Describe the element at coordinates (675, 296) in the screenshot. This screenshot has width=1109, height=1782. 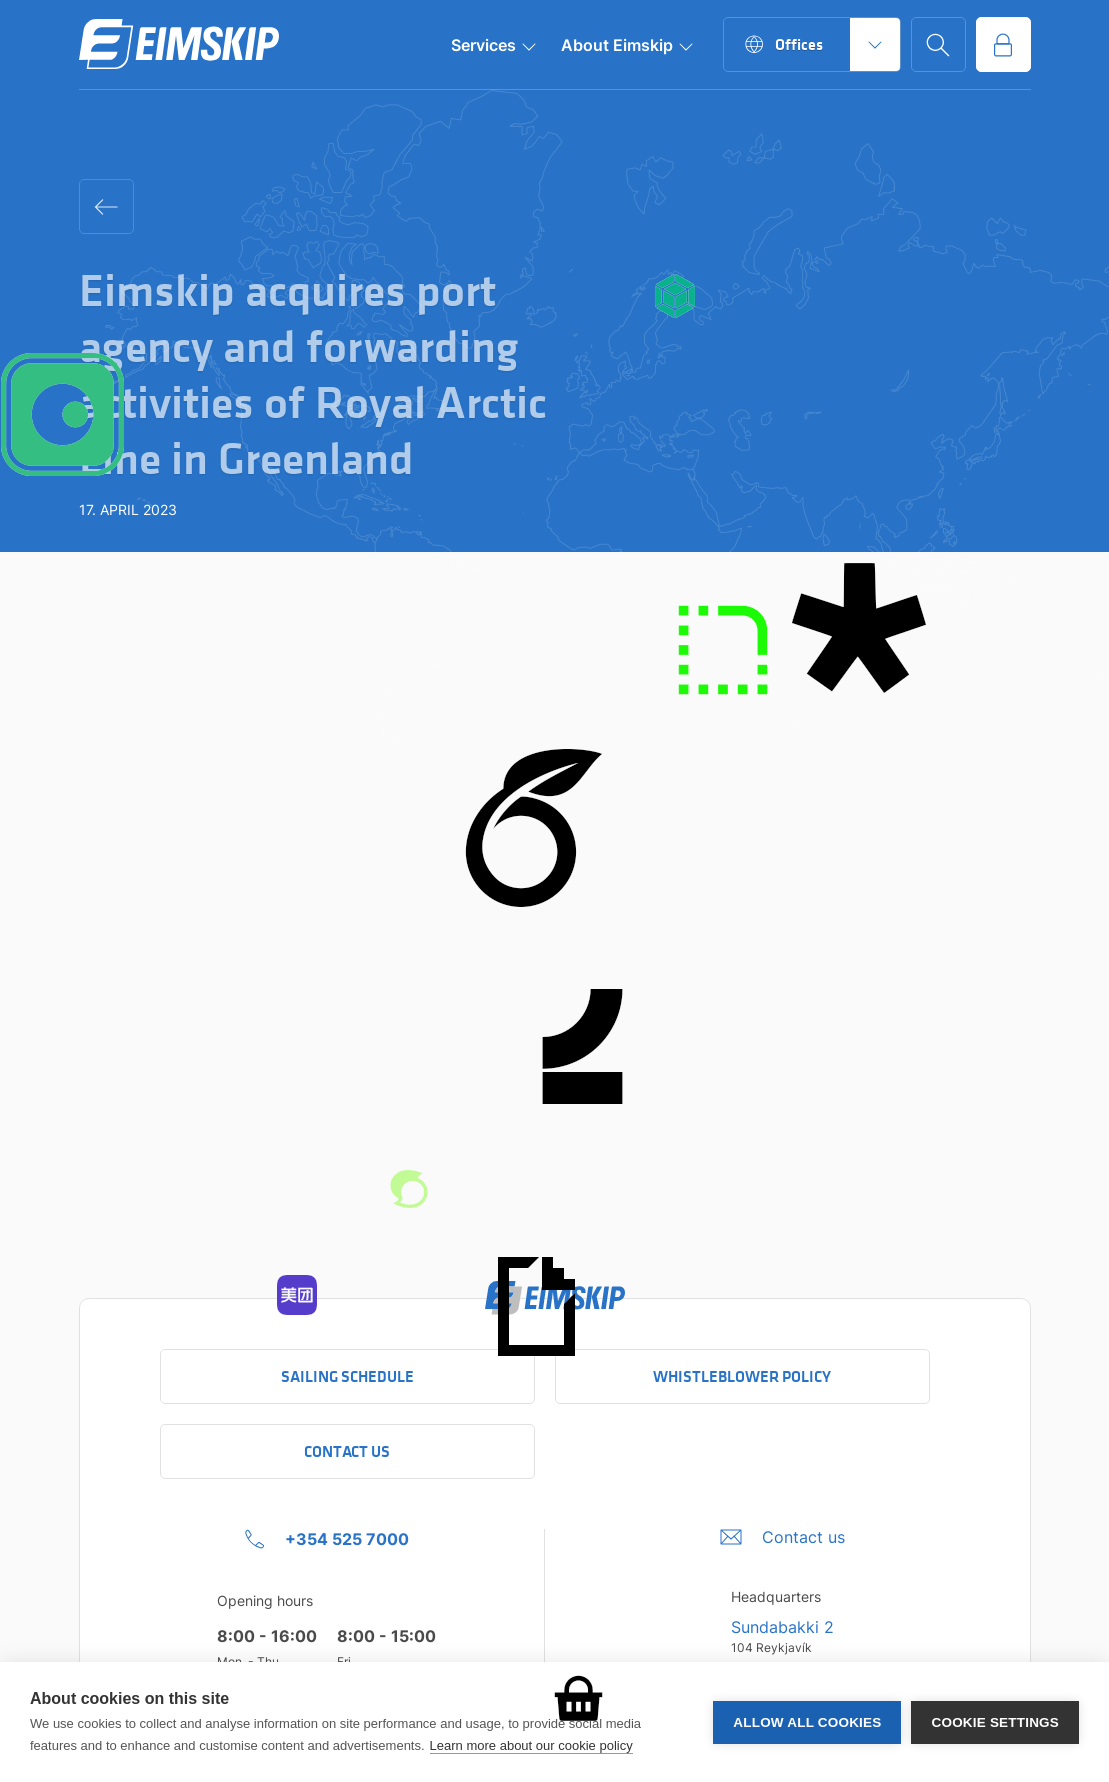
I see `webpack module bundler logo` at that location.